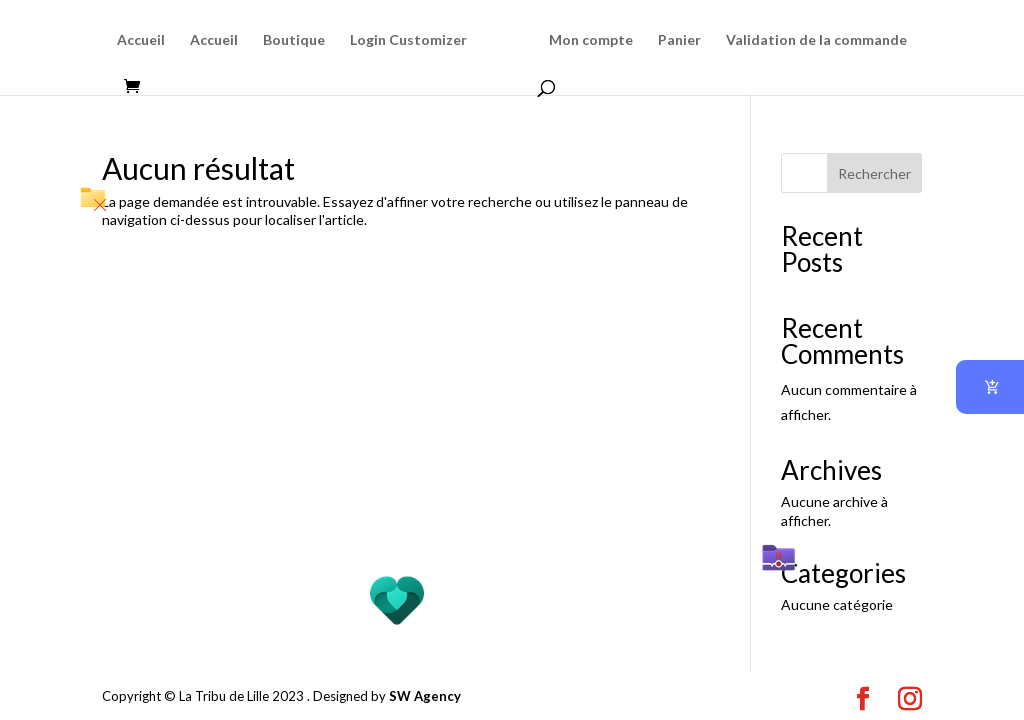  What do you see at coordinates (93, 198) in the screenshot?
I see `delete a folder` at bounding box center [93, 198].